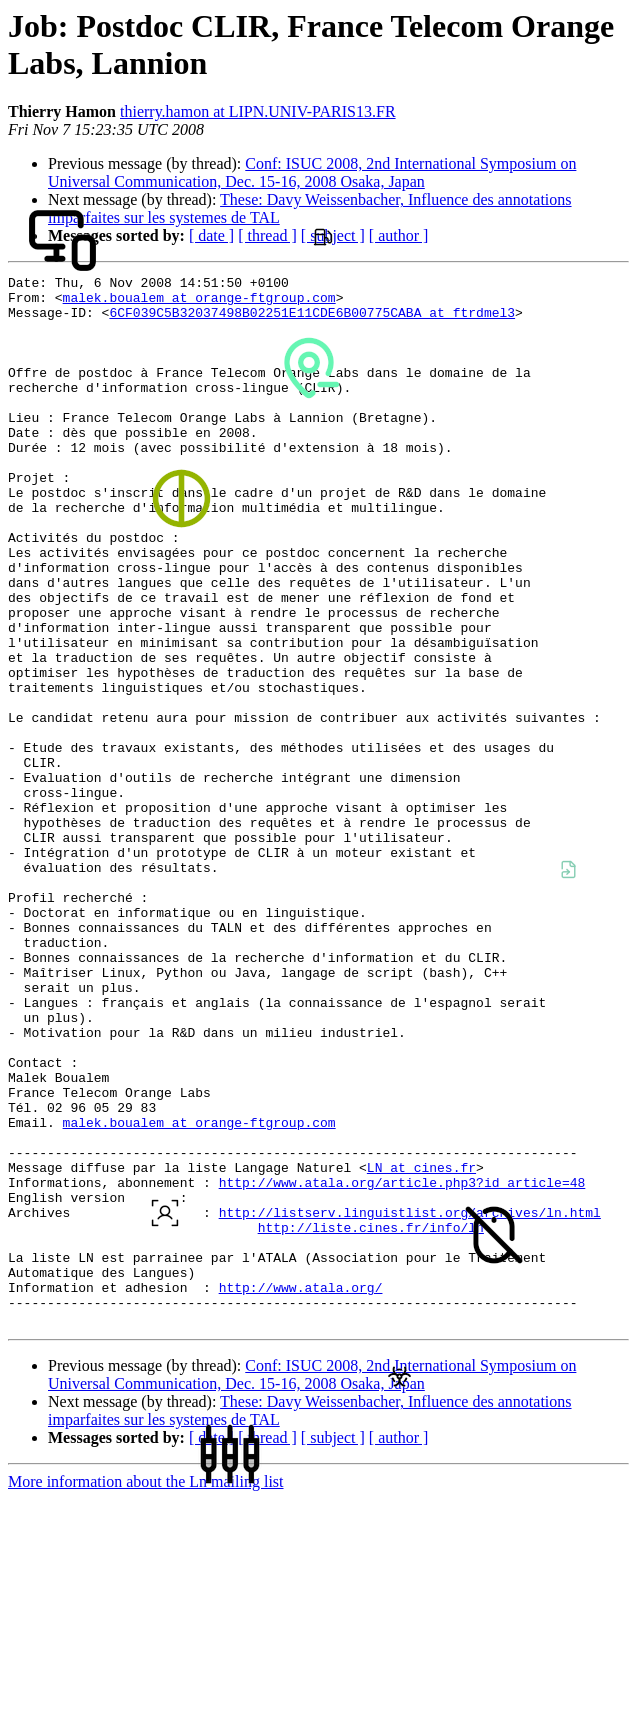 This screenshot has height=1709, width=637. What do you see at coordinates (323, 237) in the screenshot?
I see `find nearby gas stations` at bounding box center [323, 237].